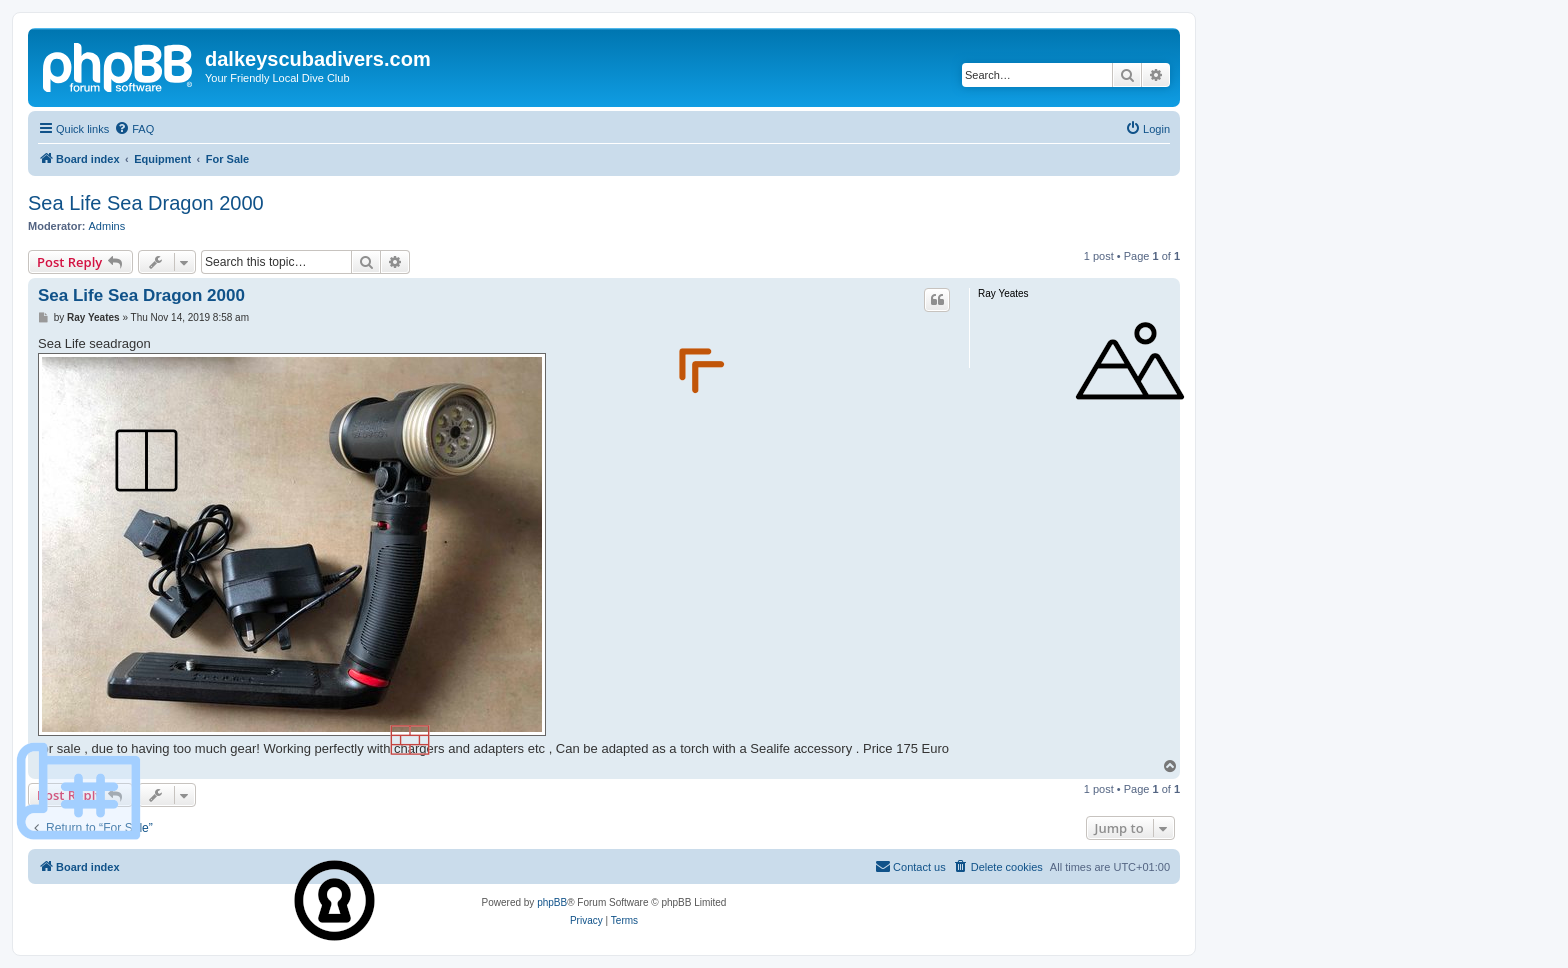  I want to click on view landscape or nature photos, so click(1130, 366).